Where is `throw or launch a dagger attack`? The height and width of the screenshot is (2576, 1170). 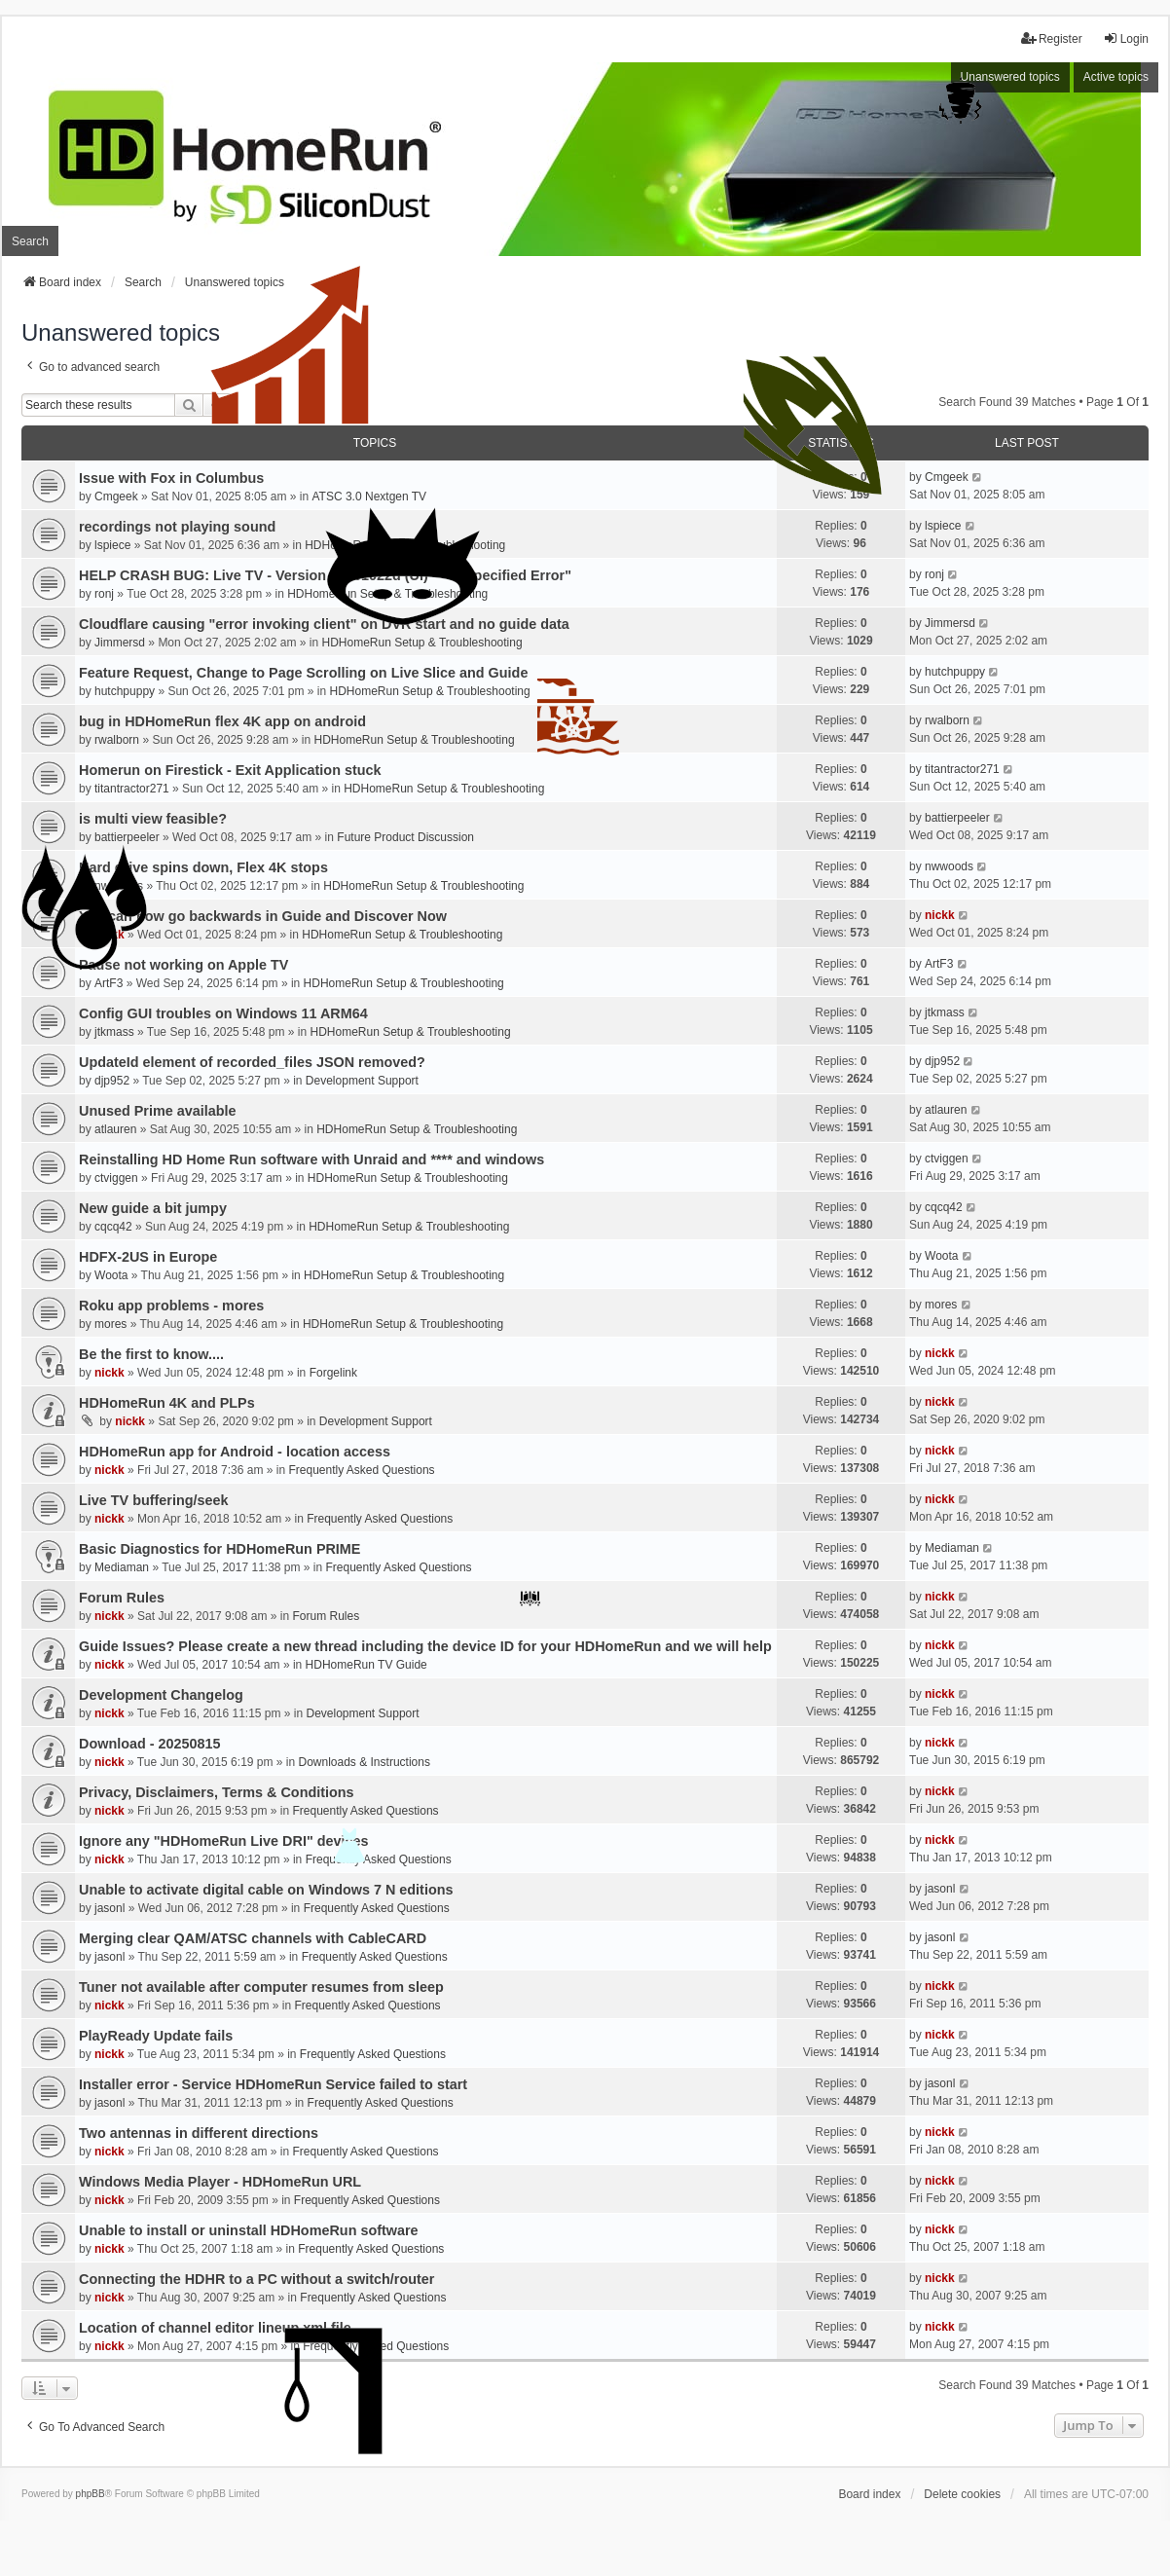
throw or launch a dagger attack is located at coordinates (814, 426).